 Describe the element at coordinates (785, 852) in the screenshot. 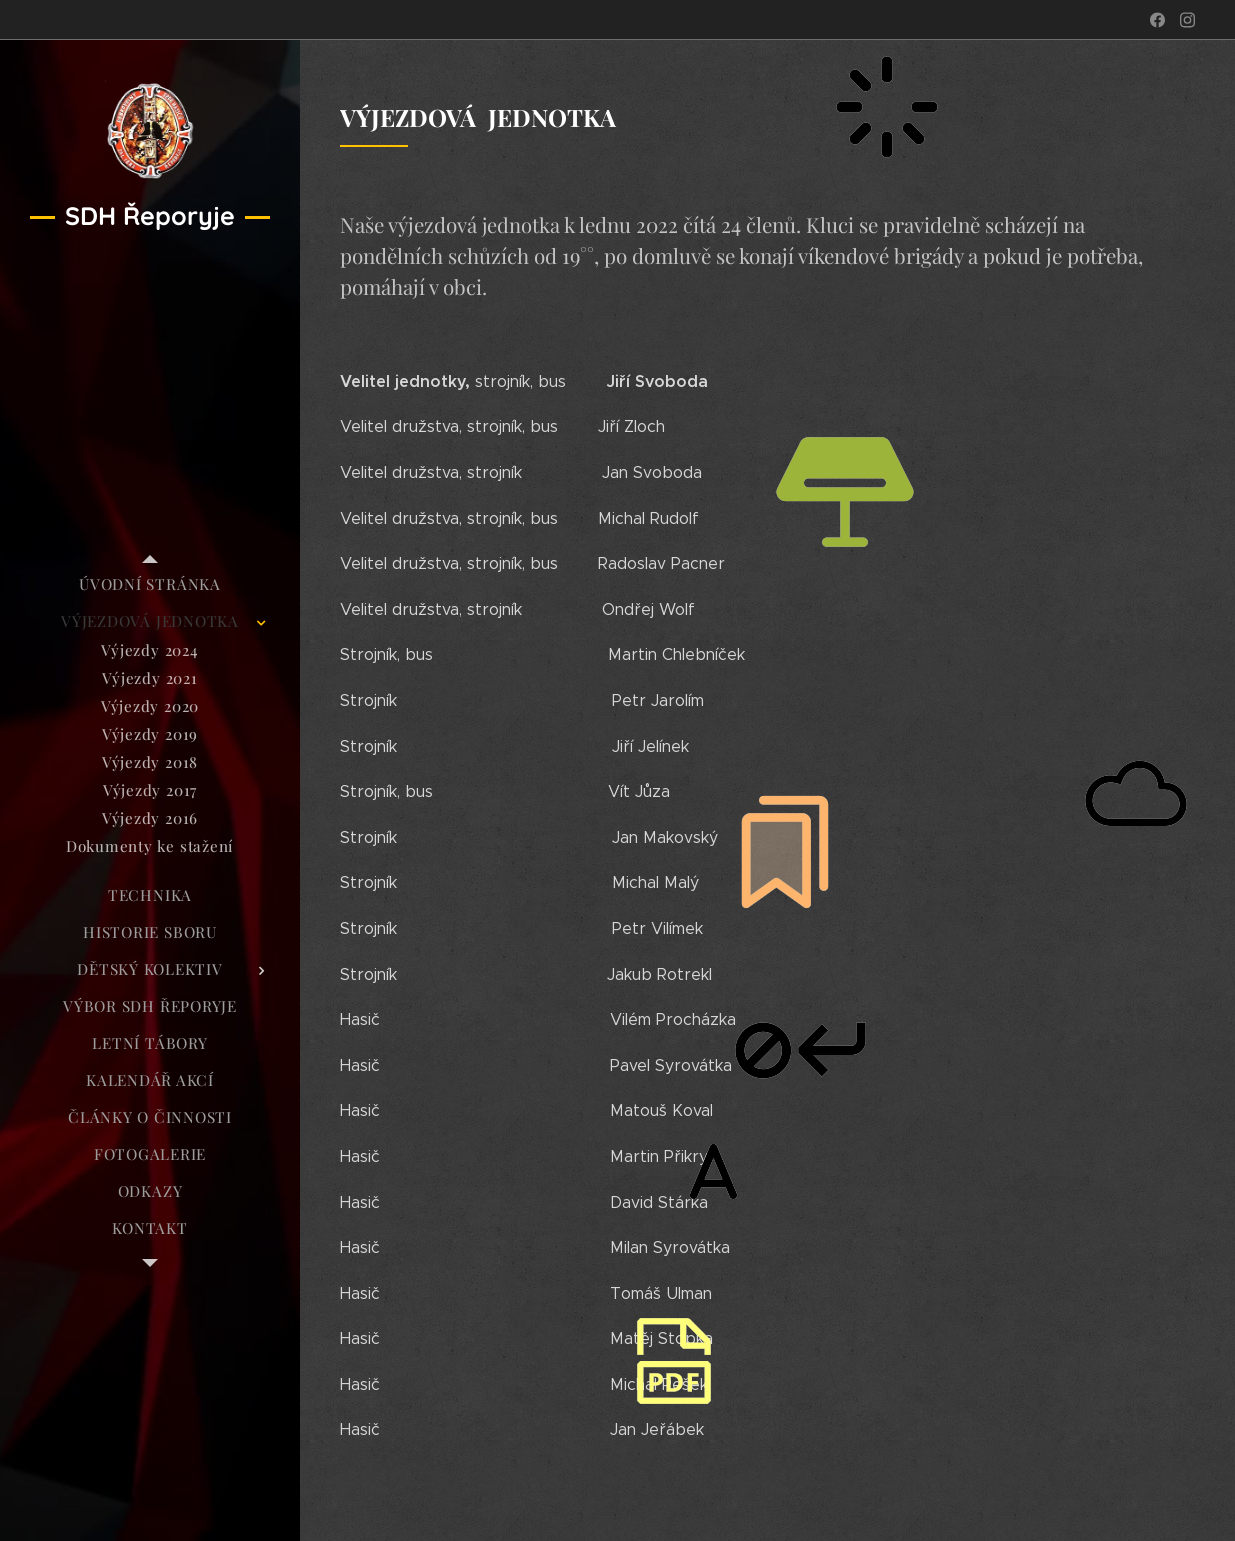

I see `view your saved bookmarks` at that location.